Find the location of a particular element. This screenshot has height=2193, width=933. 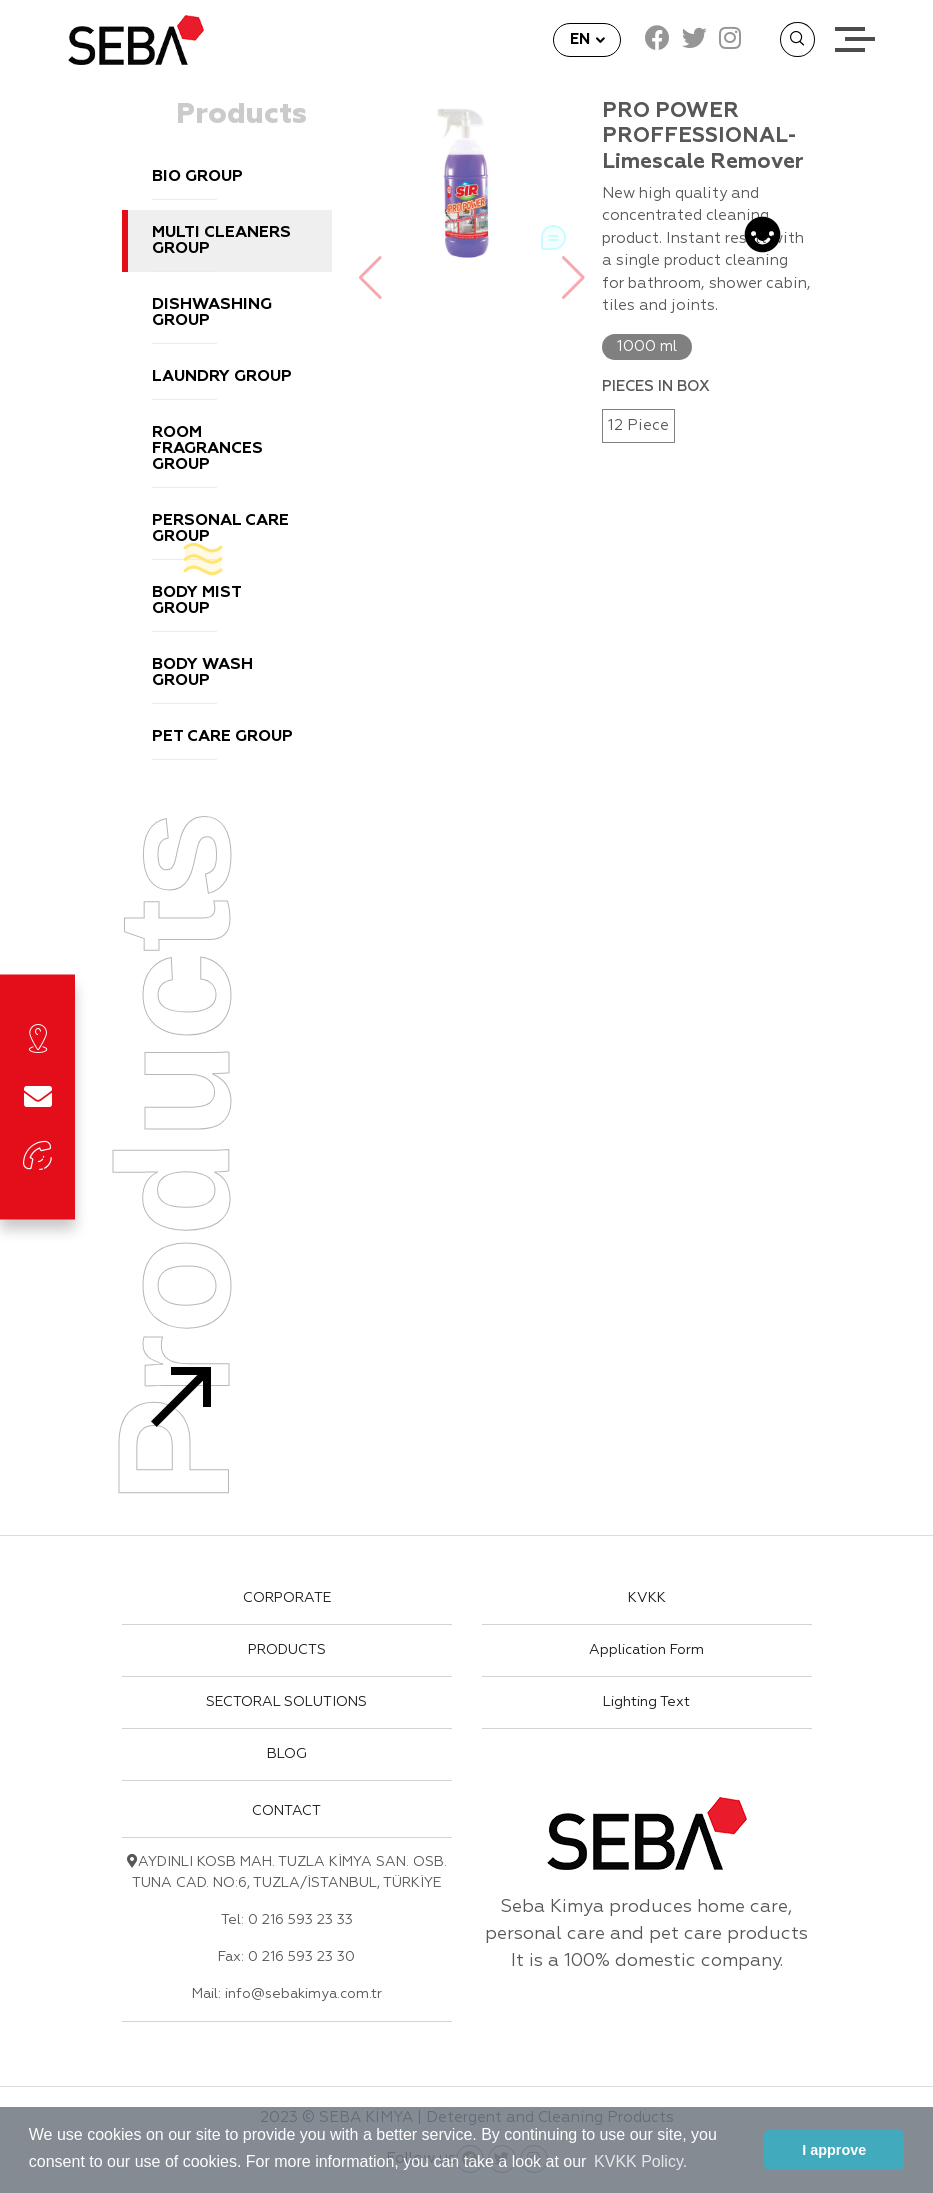

navigate to external link is located at coordinates (183, 1395).